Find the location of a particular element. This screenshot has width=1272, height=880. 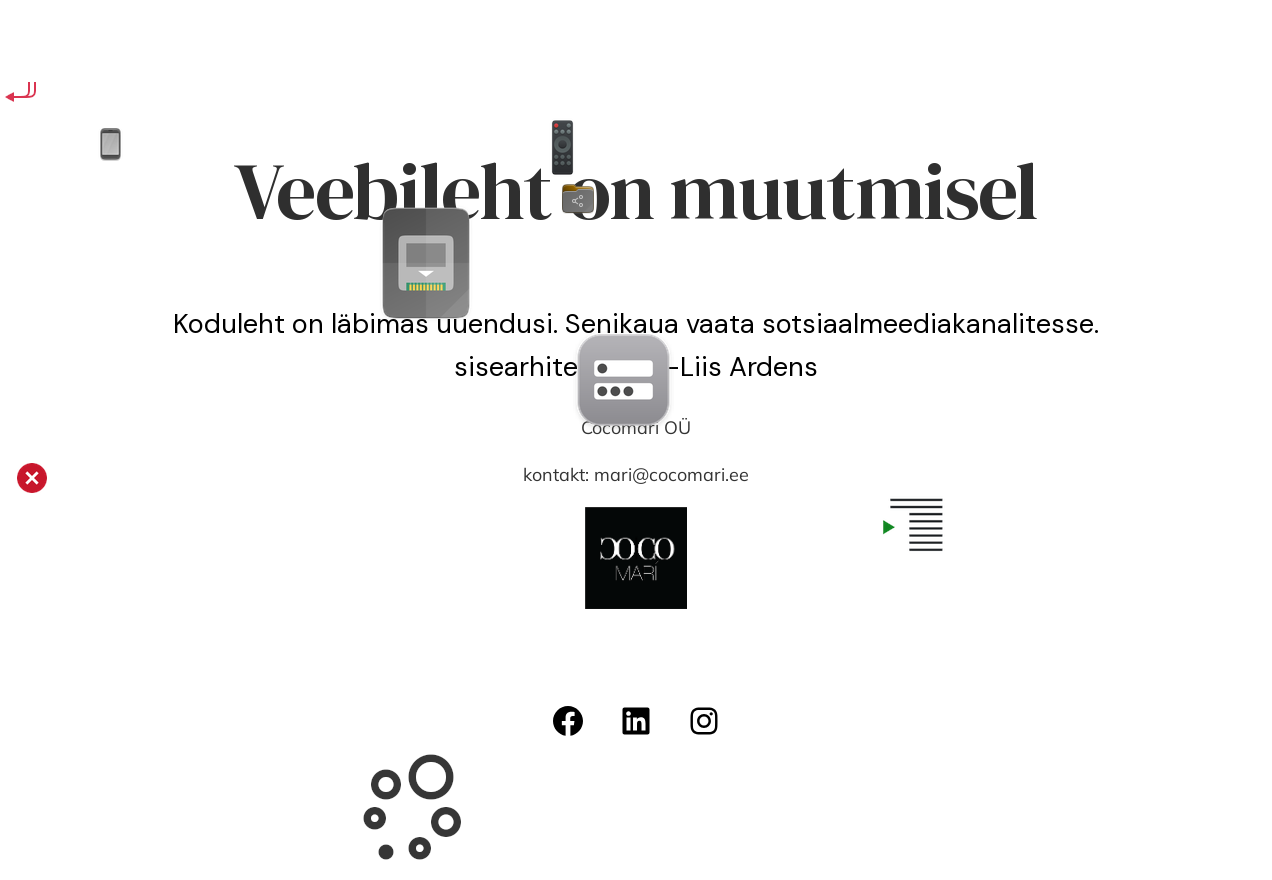

cancel or stop the current action is located at coordinates (32, 478).